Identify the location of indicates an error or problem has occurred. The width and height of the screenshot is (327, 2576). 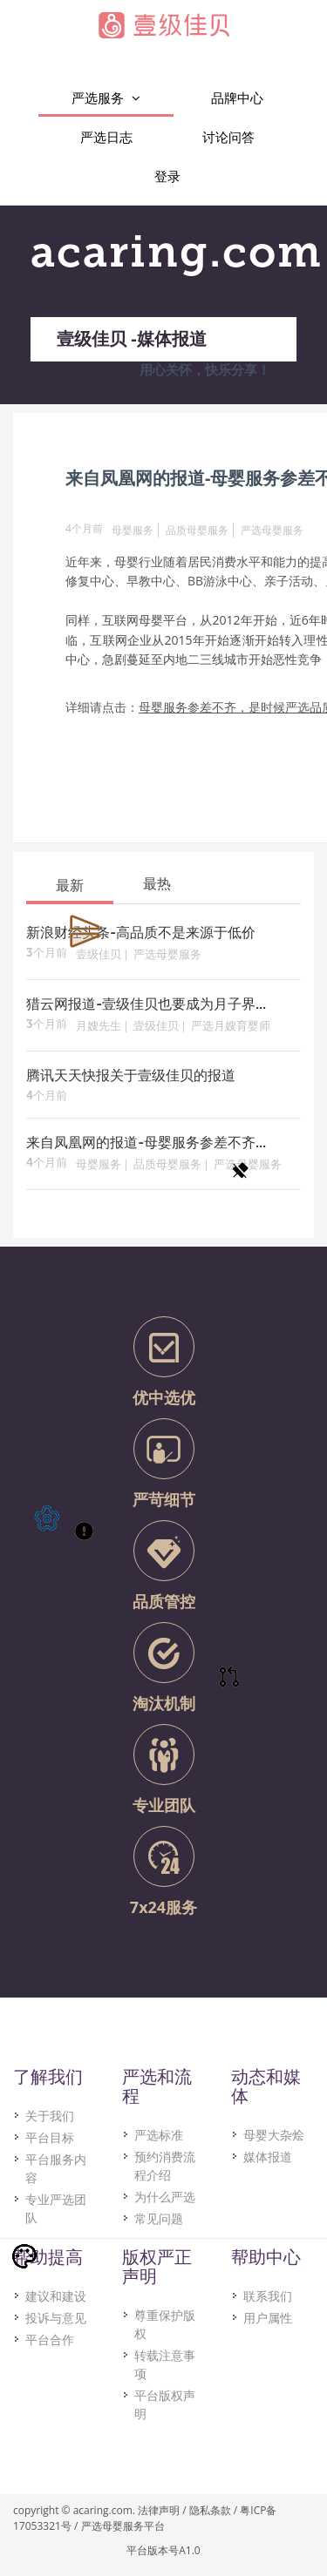
(84, 1531).